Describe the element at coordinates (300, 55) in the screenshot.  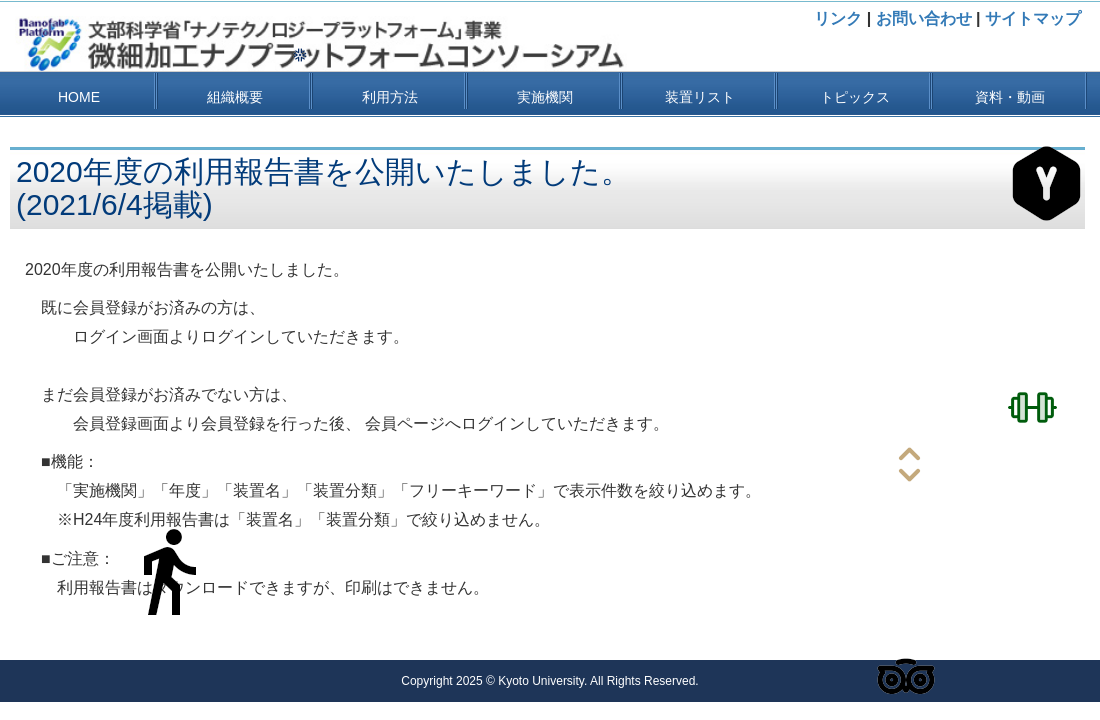
I see `connect to Snowflake data platform` at that location.